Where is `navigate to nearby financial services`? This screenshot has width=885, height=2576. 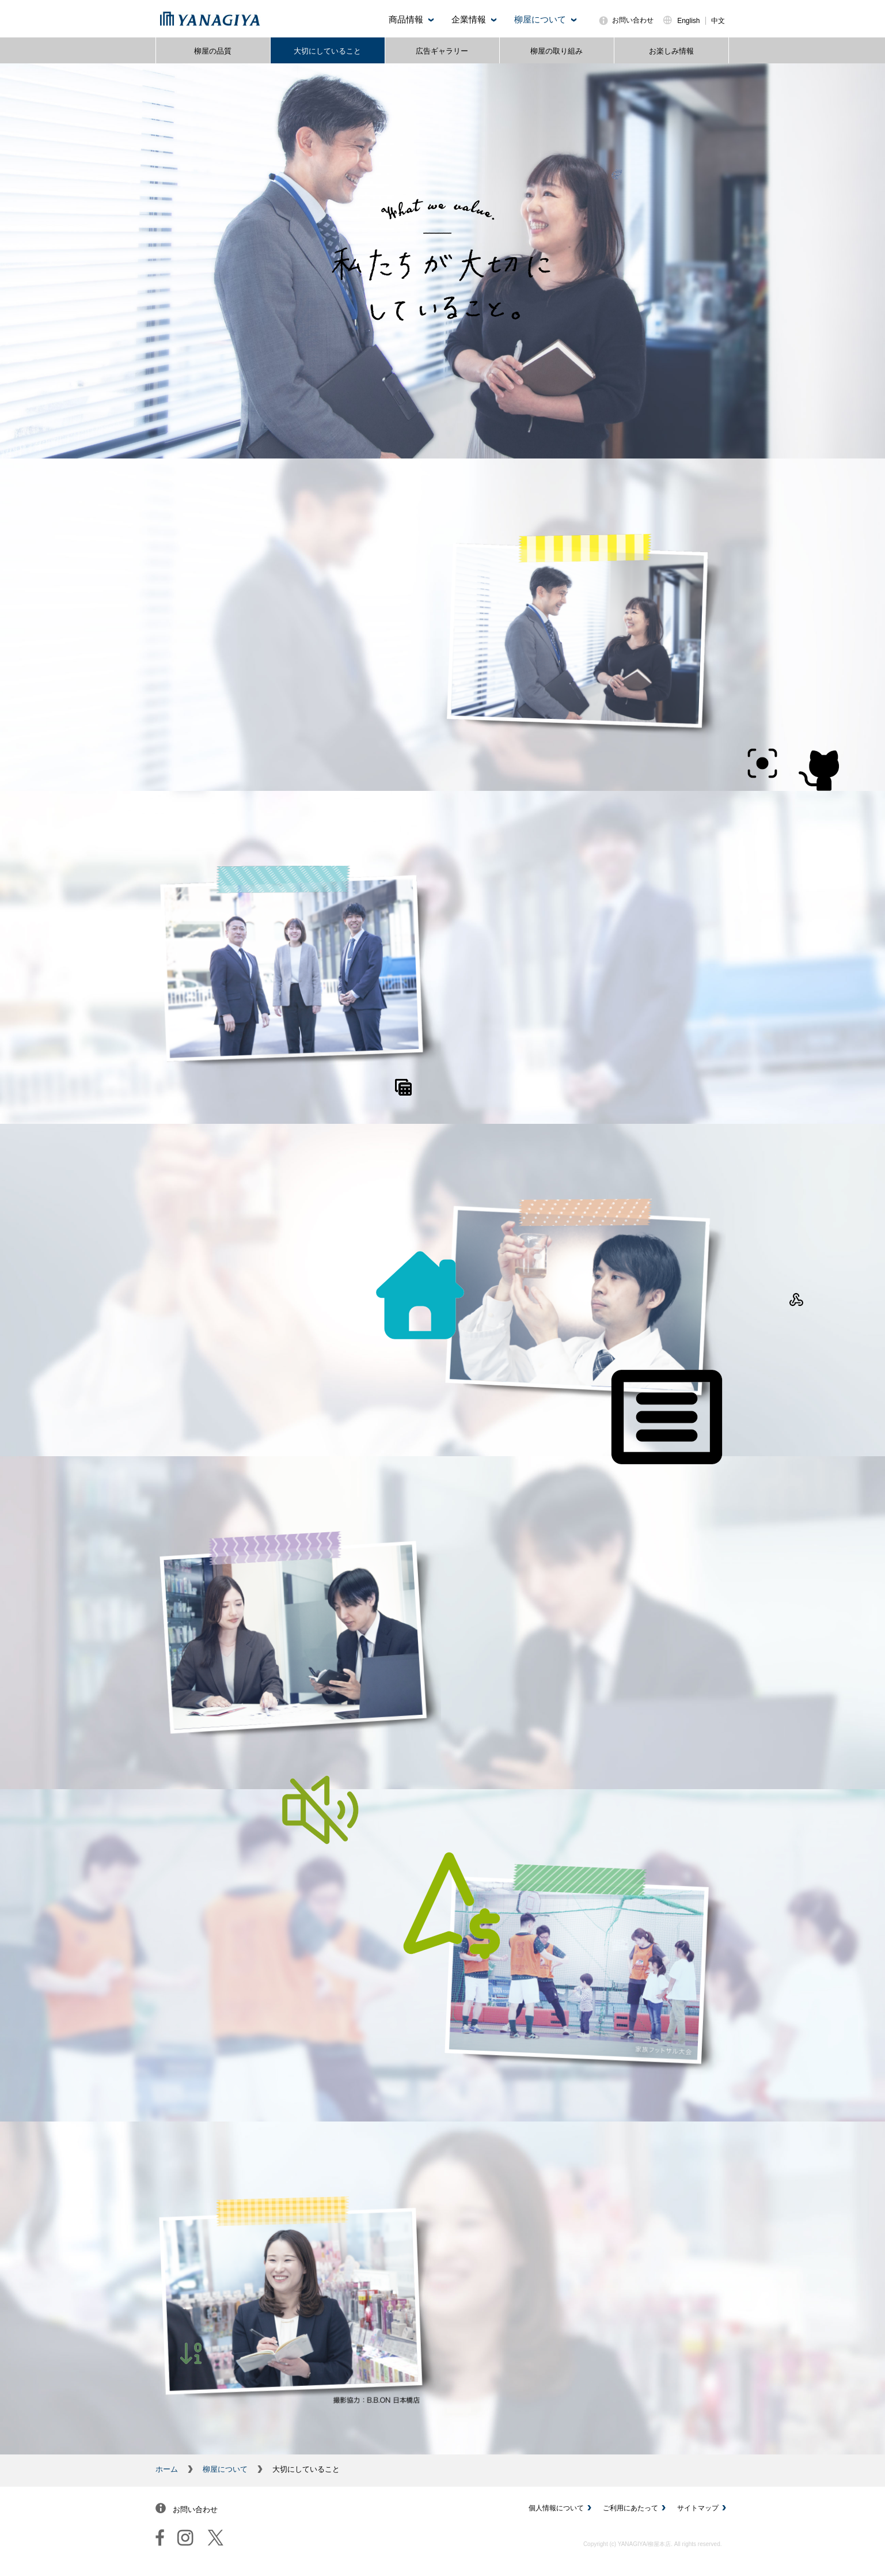
navigate to nearby financial services is located at coordinates (449, 1903).